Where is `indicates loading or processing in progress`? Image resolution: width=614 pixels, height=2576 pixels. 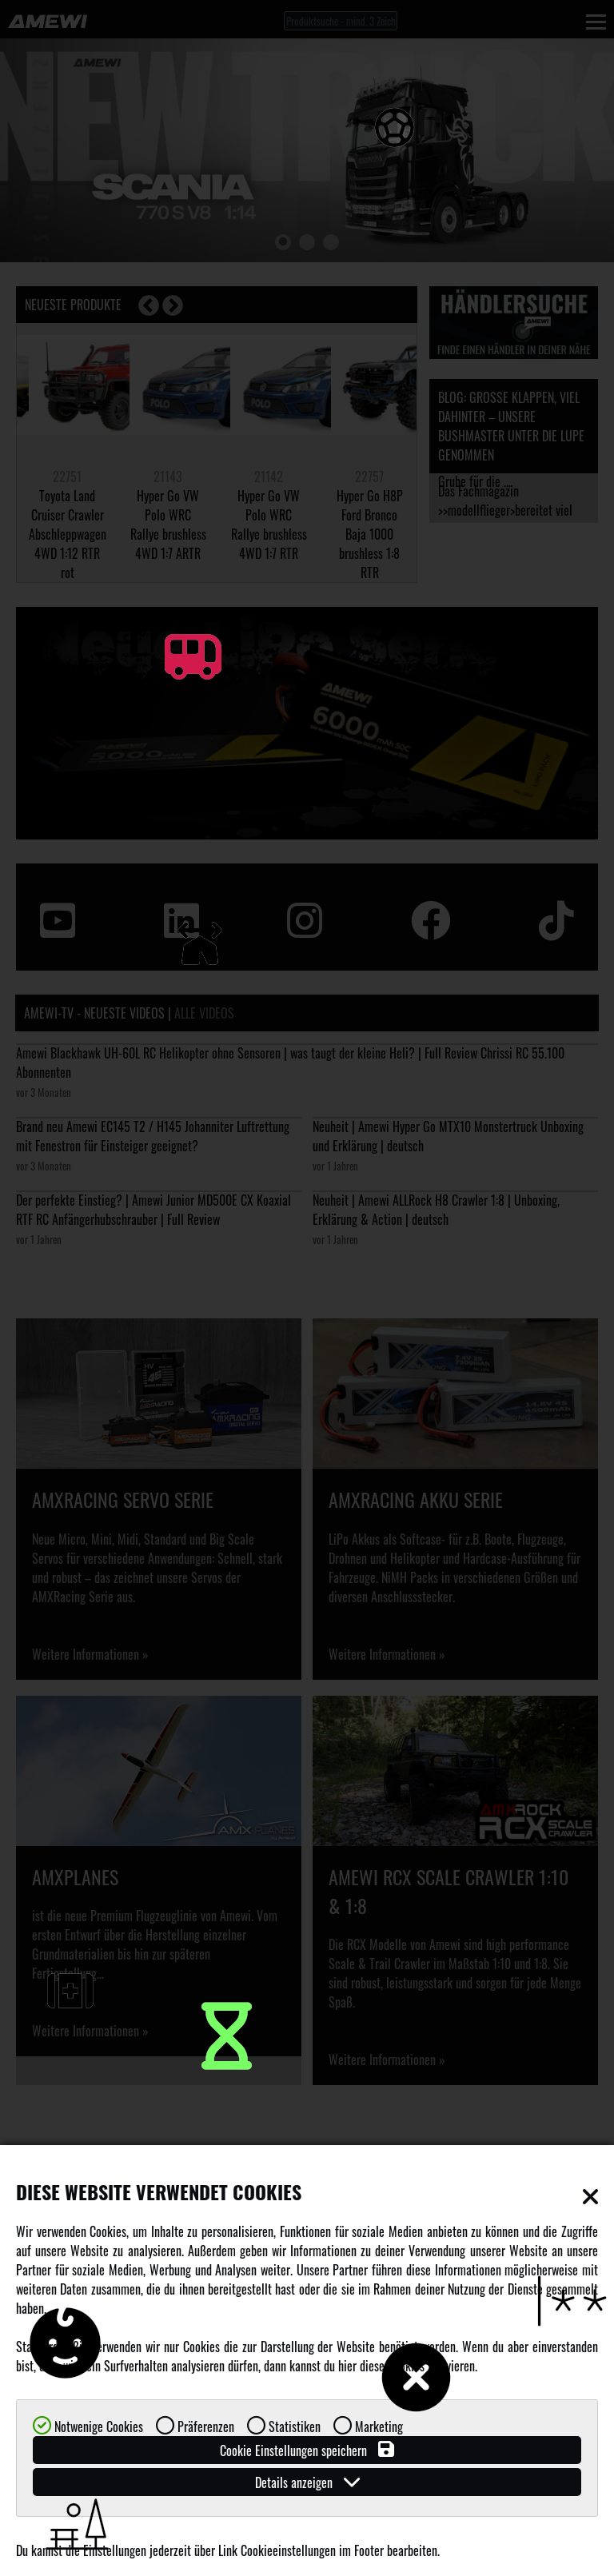
indicates loading or processing in progress is located at coordinates (226, 2036).